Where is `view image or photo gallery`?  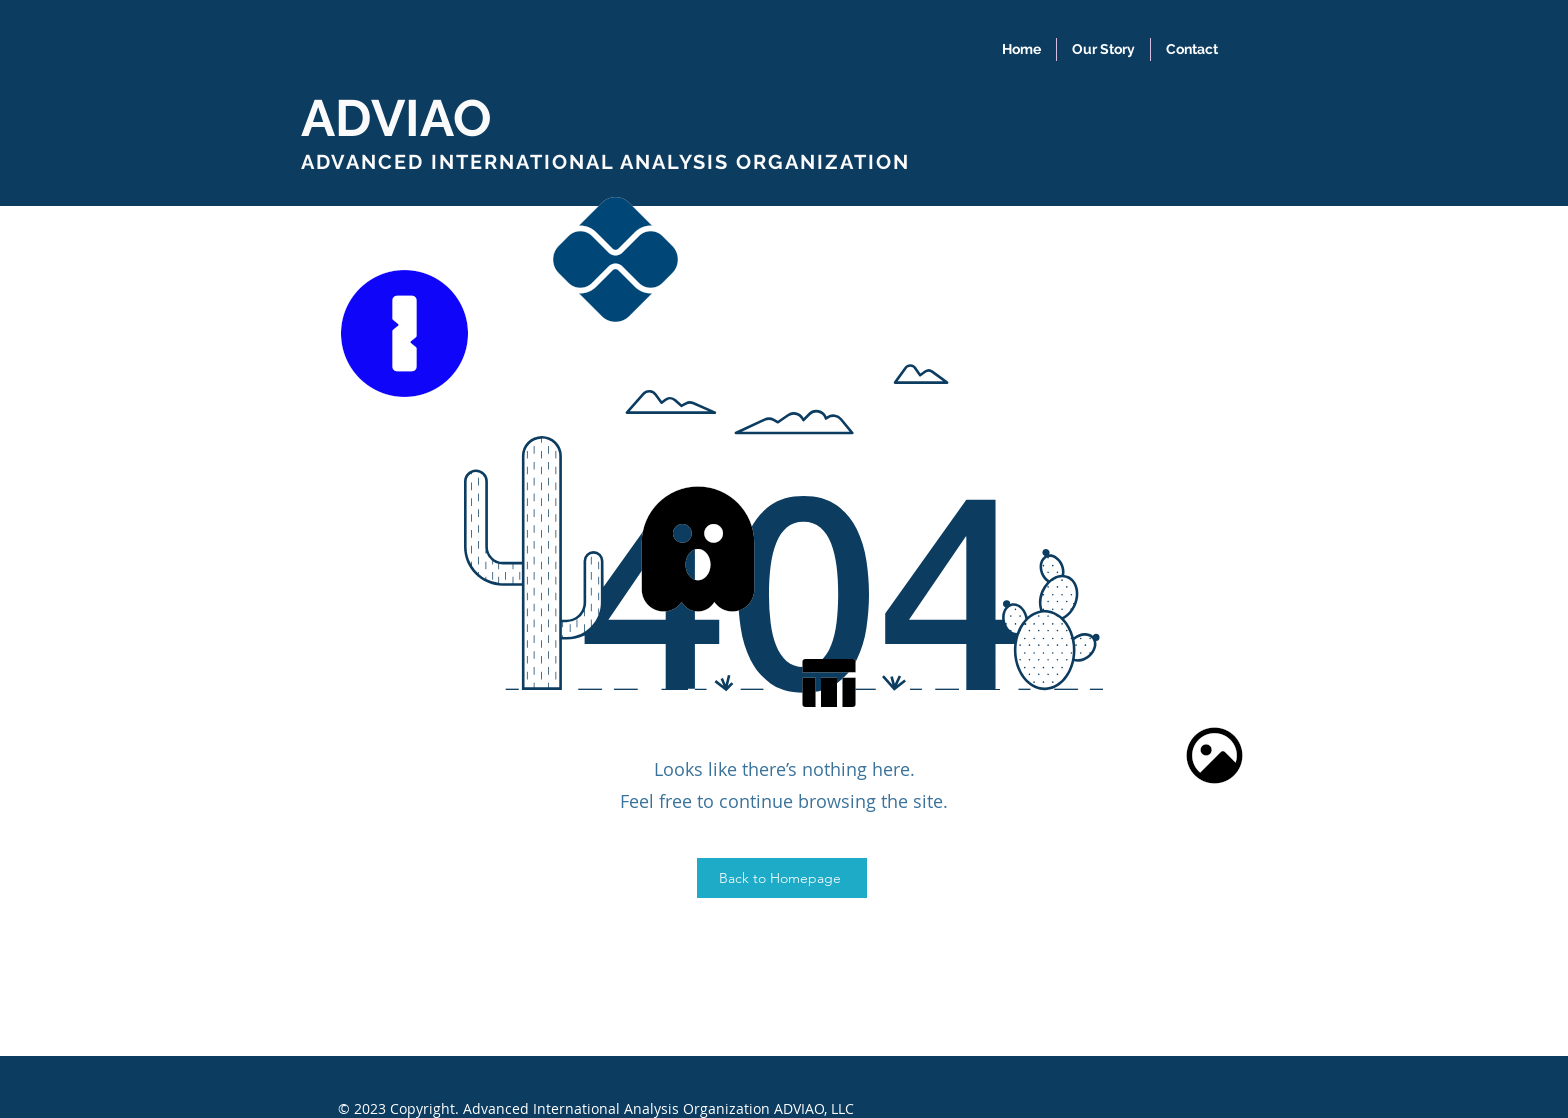 view image or photo gallery is located at coordinates (1214, 755).